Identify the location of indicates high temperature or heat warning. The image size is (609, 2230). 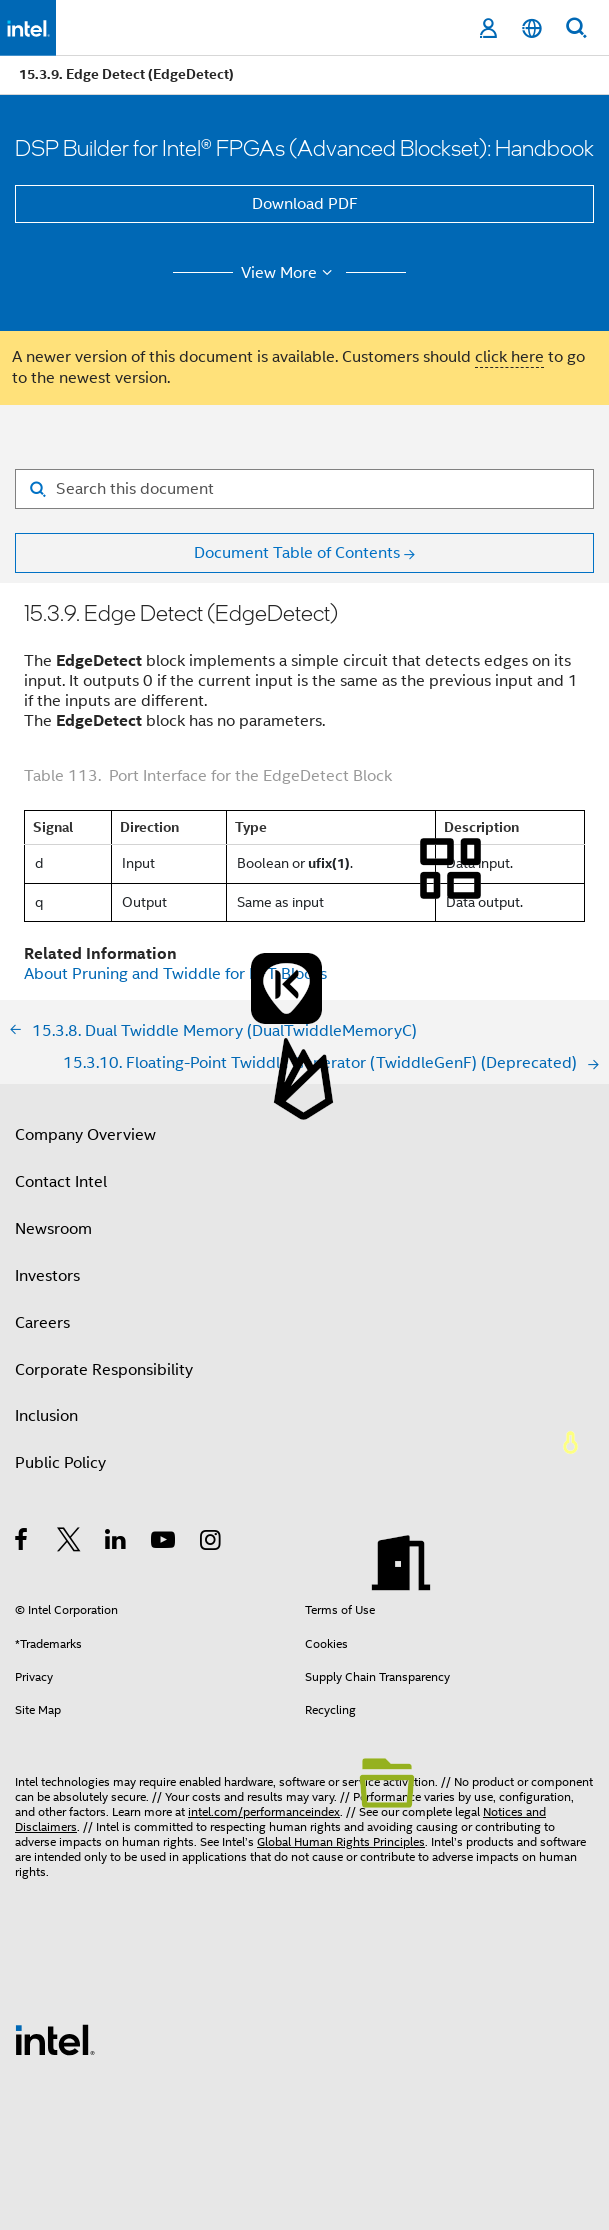
(570, 1442).